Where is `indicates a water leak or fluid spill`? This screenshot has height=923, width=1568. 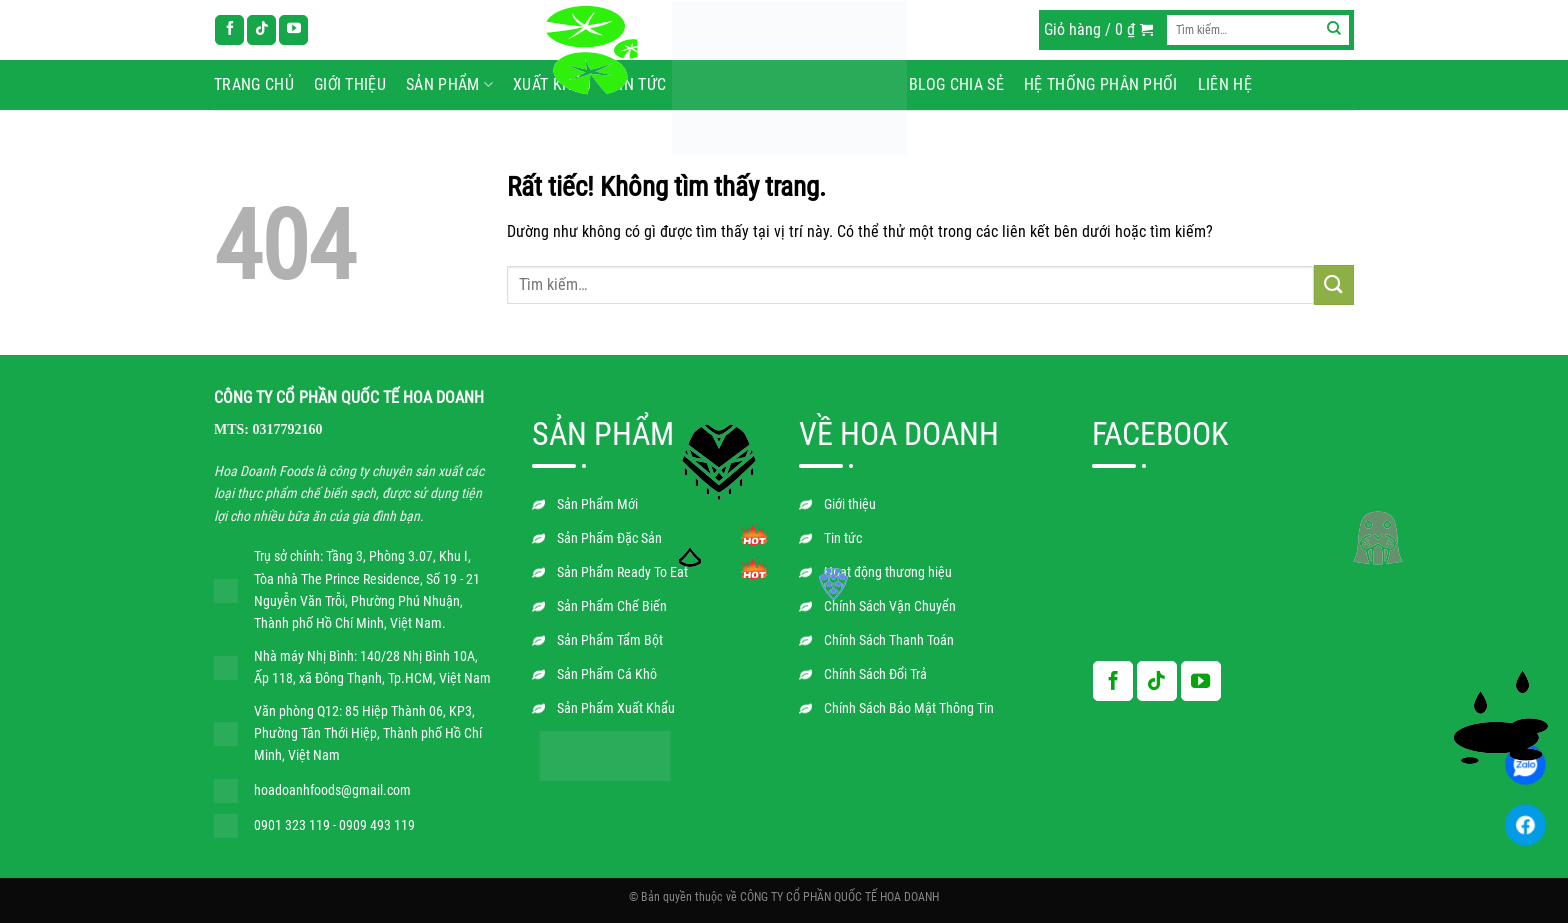 indicates a water leak or fluid spill is located at coordinates (1500, 716).